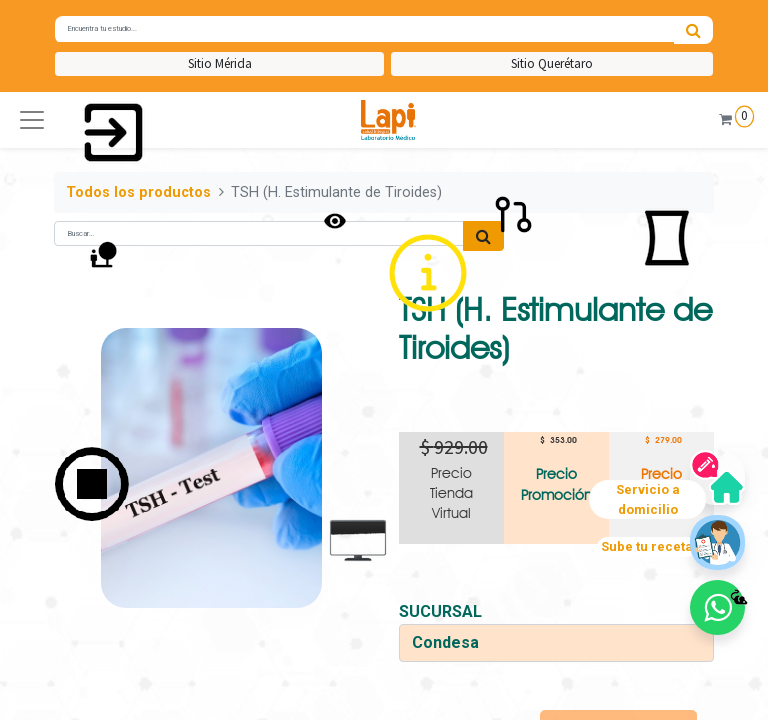  Describe the element at coordinates (513, 214) in the screenshot. I see `create a new pull request` at that location.